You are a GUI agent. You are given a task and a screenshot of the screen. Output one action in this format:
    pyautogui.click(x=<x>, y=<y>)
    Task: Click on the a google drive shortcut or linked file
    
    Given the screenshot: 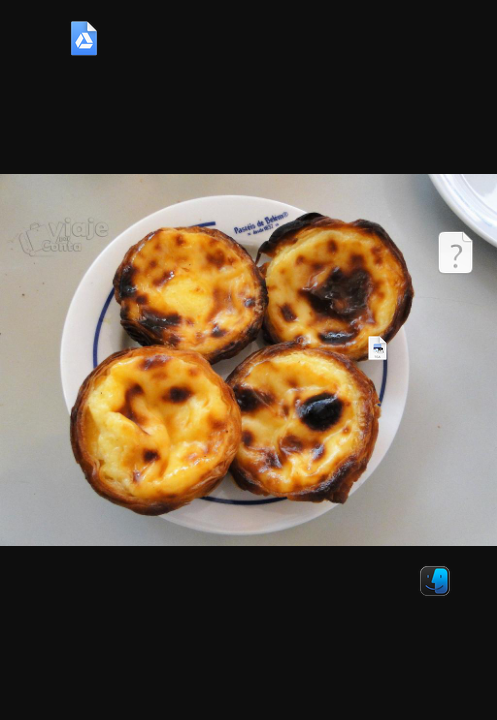 What is the action you would take?
    pyautogui.click(x=84, y=39)
    